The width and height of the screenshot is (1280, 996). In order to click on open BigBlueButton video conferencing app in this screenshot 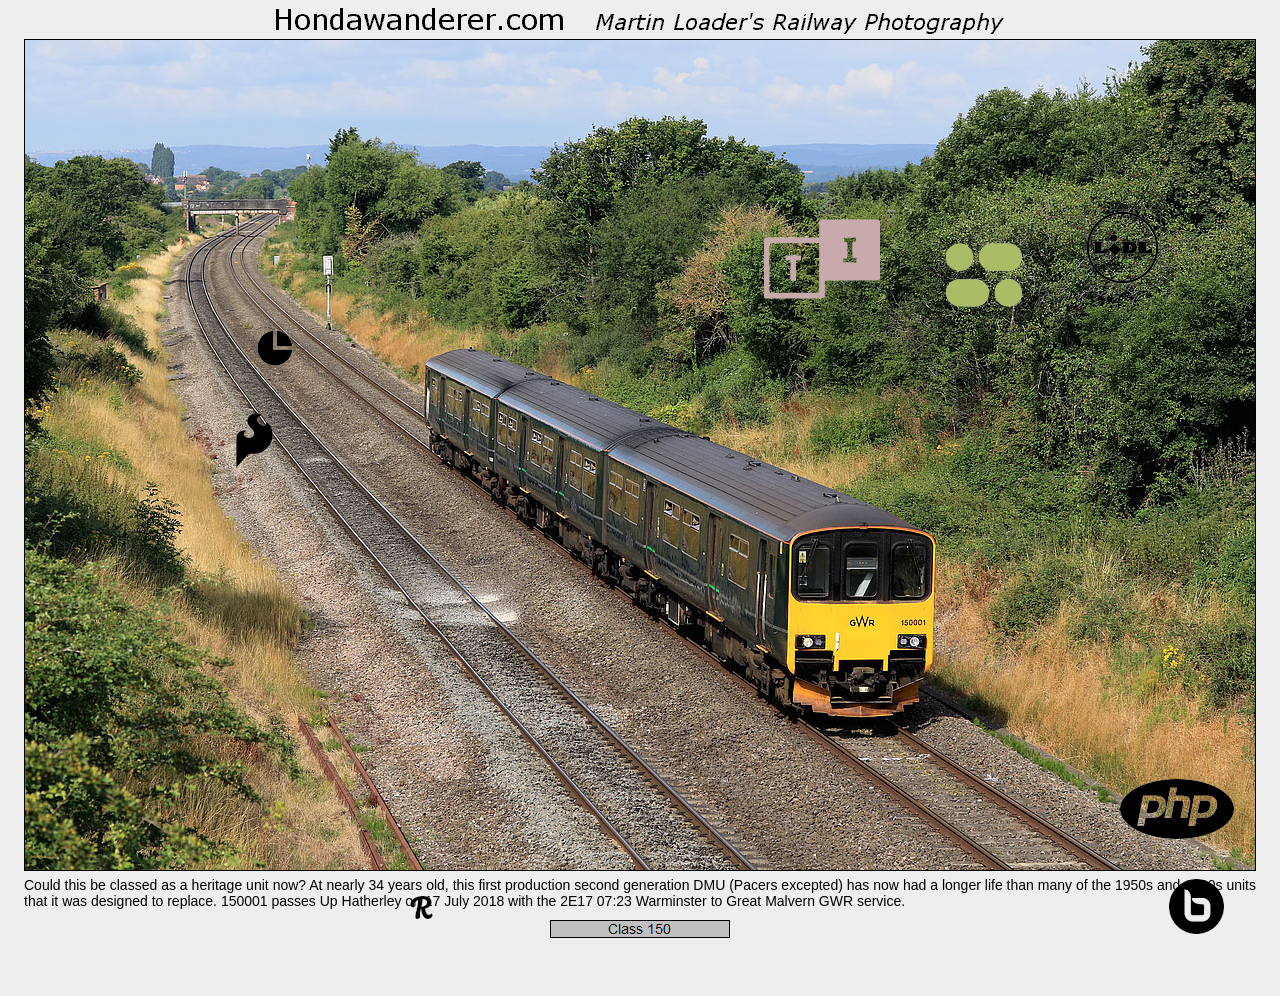, I will do `click(1196, 906)`.